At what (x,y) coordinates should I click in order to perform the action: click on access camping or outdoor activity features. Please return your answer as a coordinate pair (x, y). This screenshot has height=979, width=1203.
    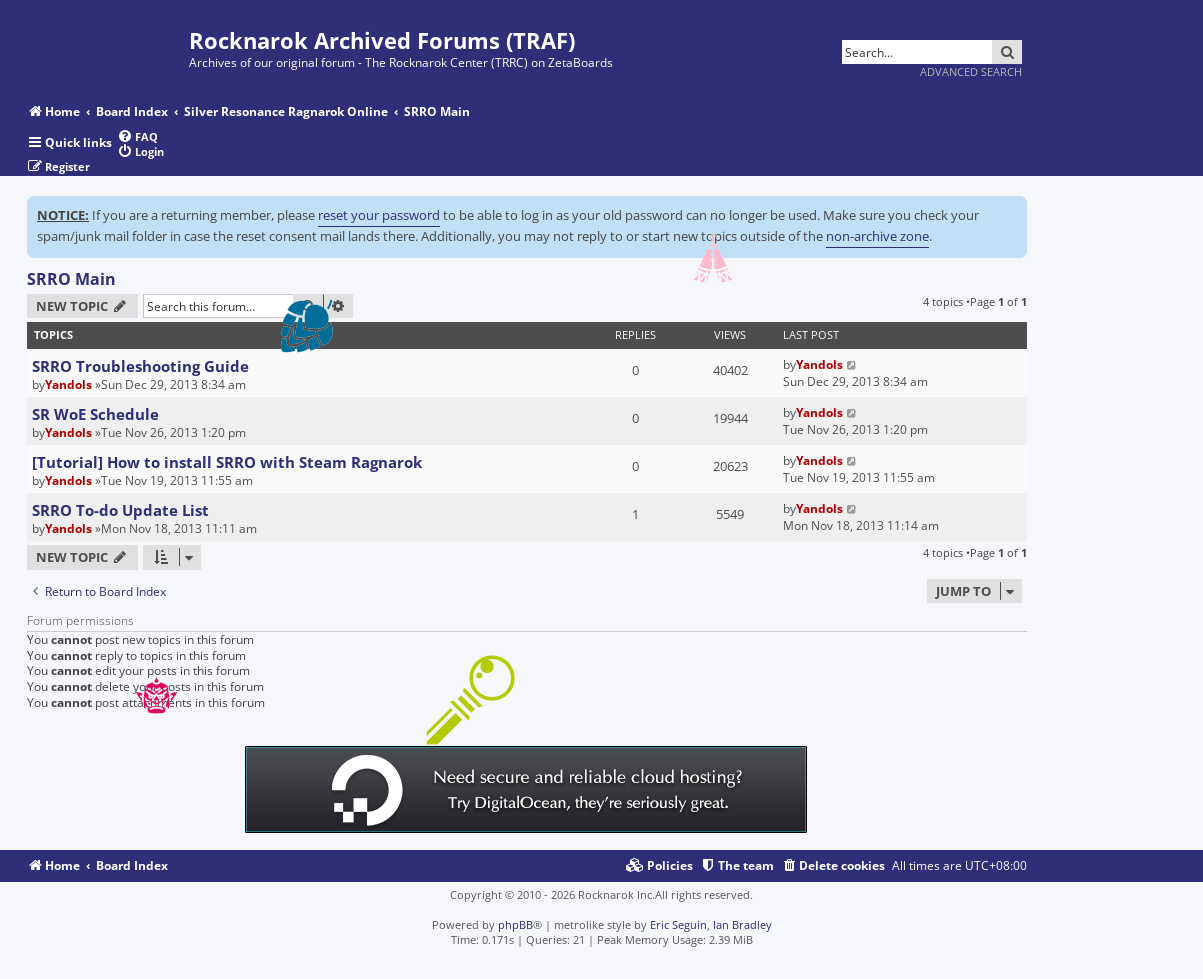
    Looking at the image, I should click on (713, 259).